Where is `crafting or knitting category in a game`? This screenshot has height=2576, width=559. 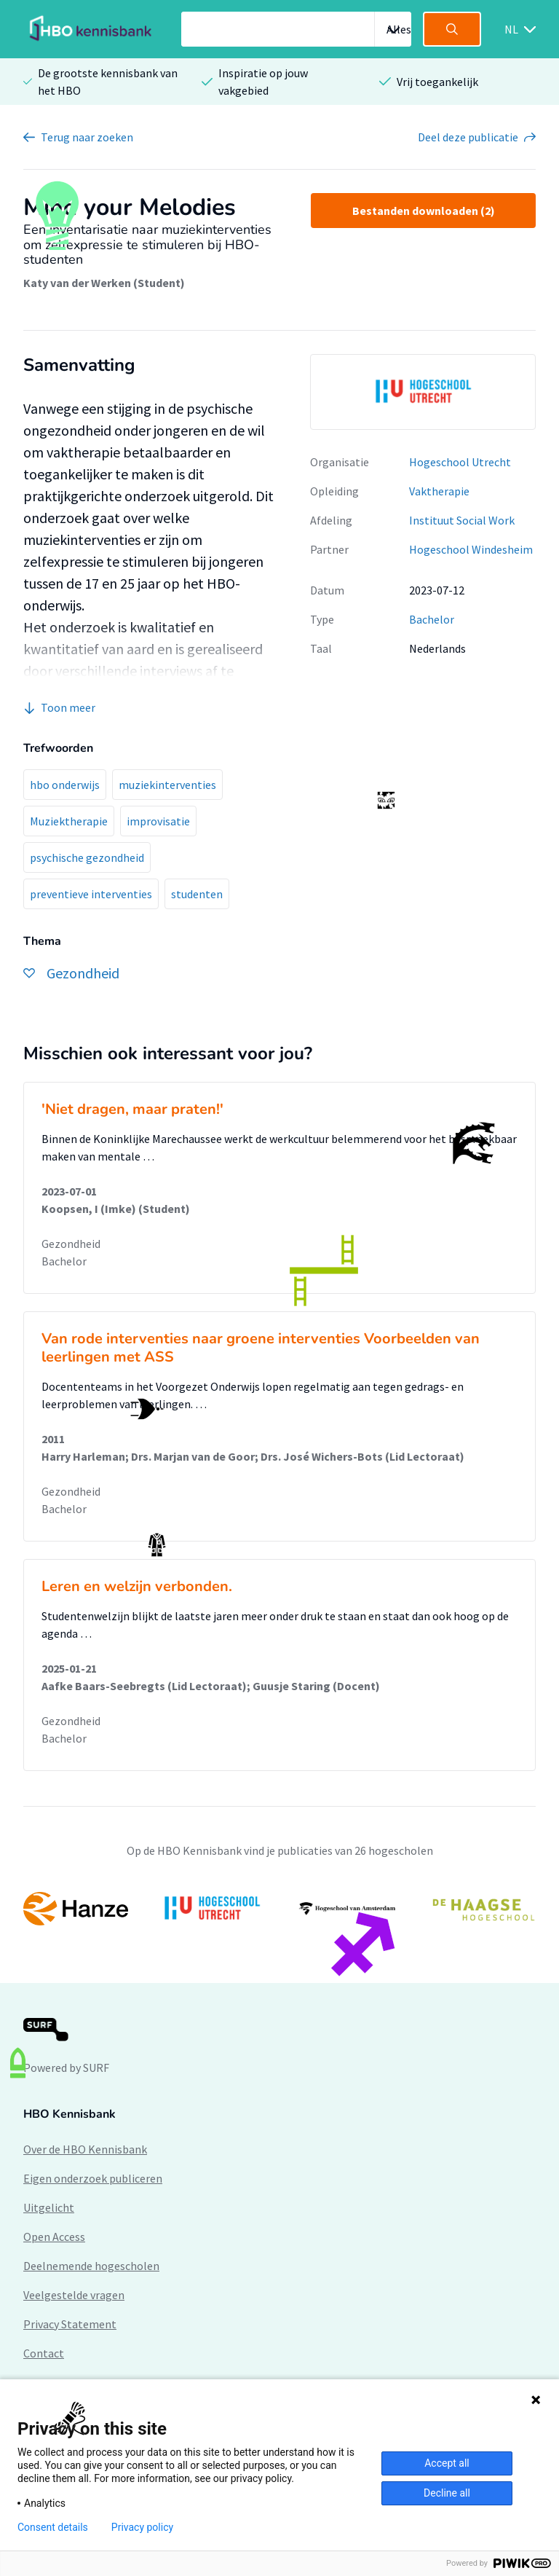 crafting or knitting category in a game is located at coordinates (69, 2418).